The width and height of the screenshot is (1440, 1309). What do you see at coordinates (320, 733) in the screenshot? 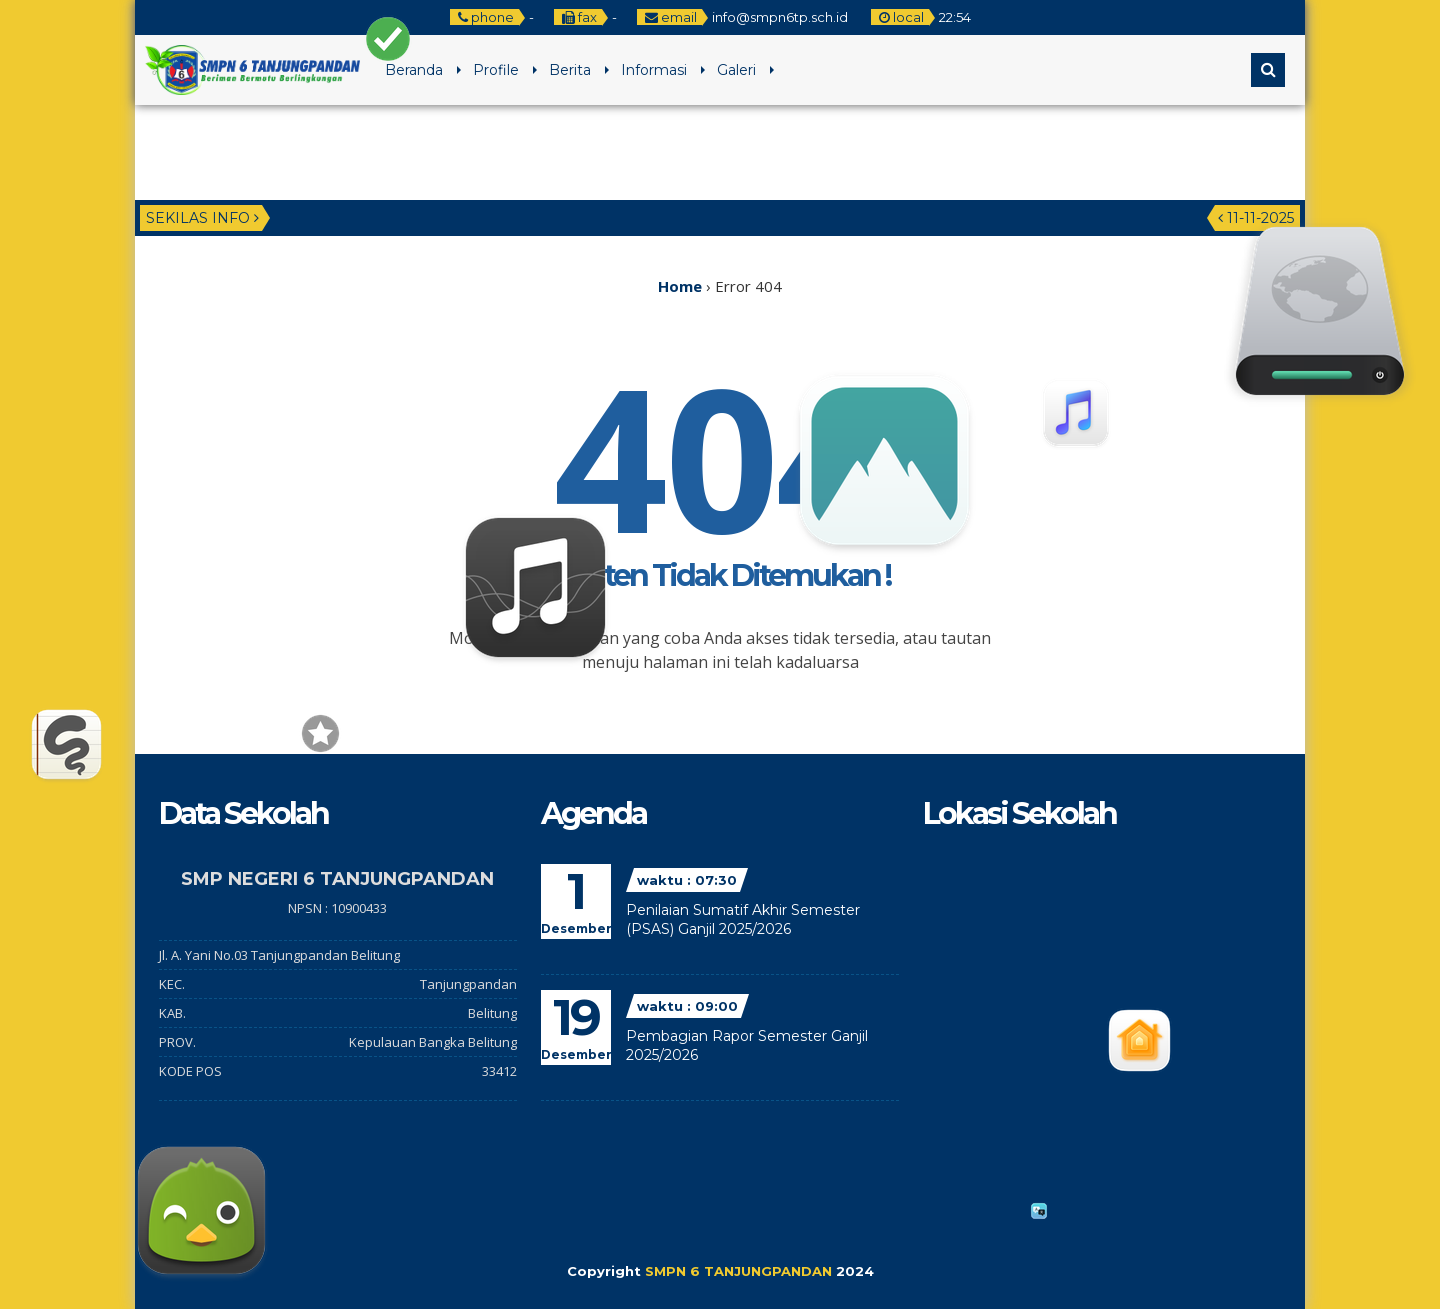
I see `indicates an unrated item` at bounding box center [320, 733].